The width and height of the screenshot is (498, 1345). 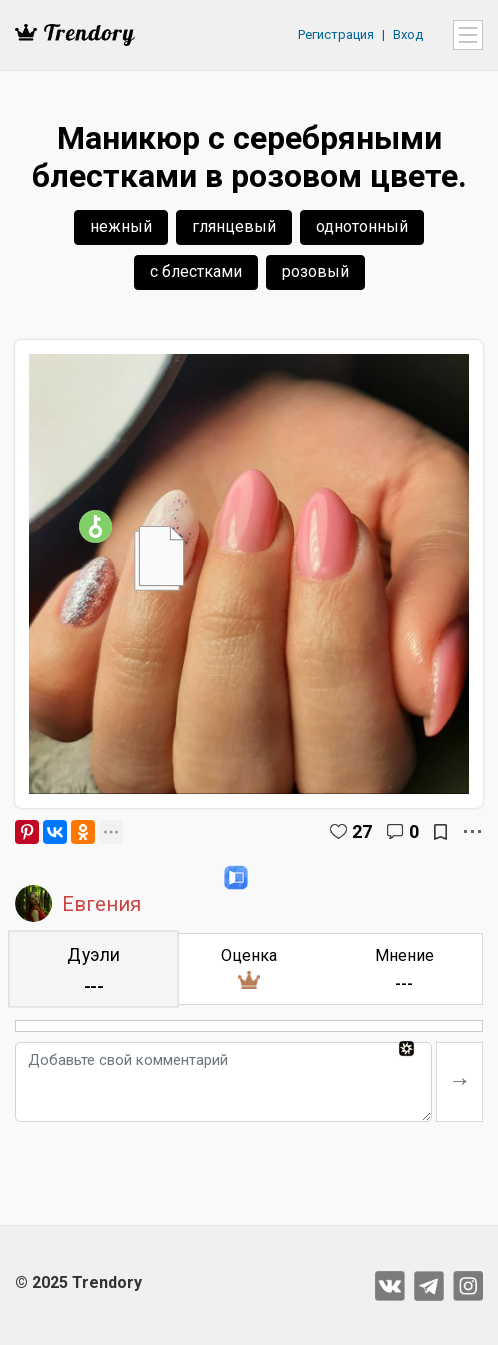 I want to click on launch Hearts of Iron 2 game, so click(x=406, y=1048).